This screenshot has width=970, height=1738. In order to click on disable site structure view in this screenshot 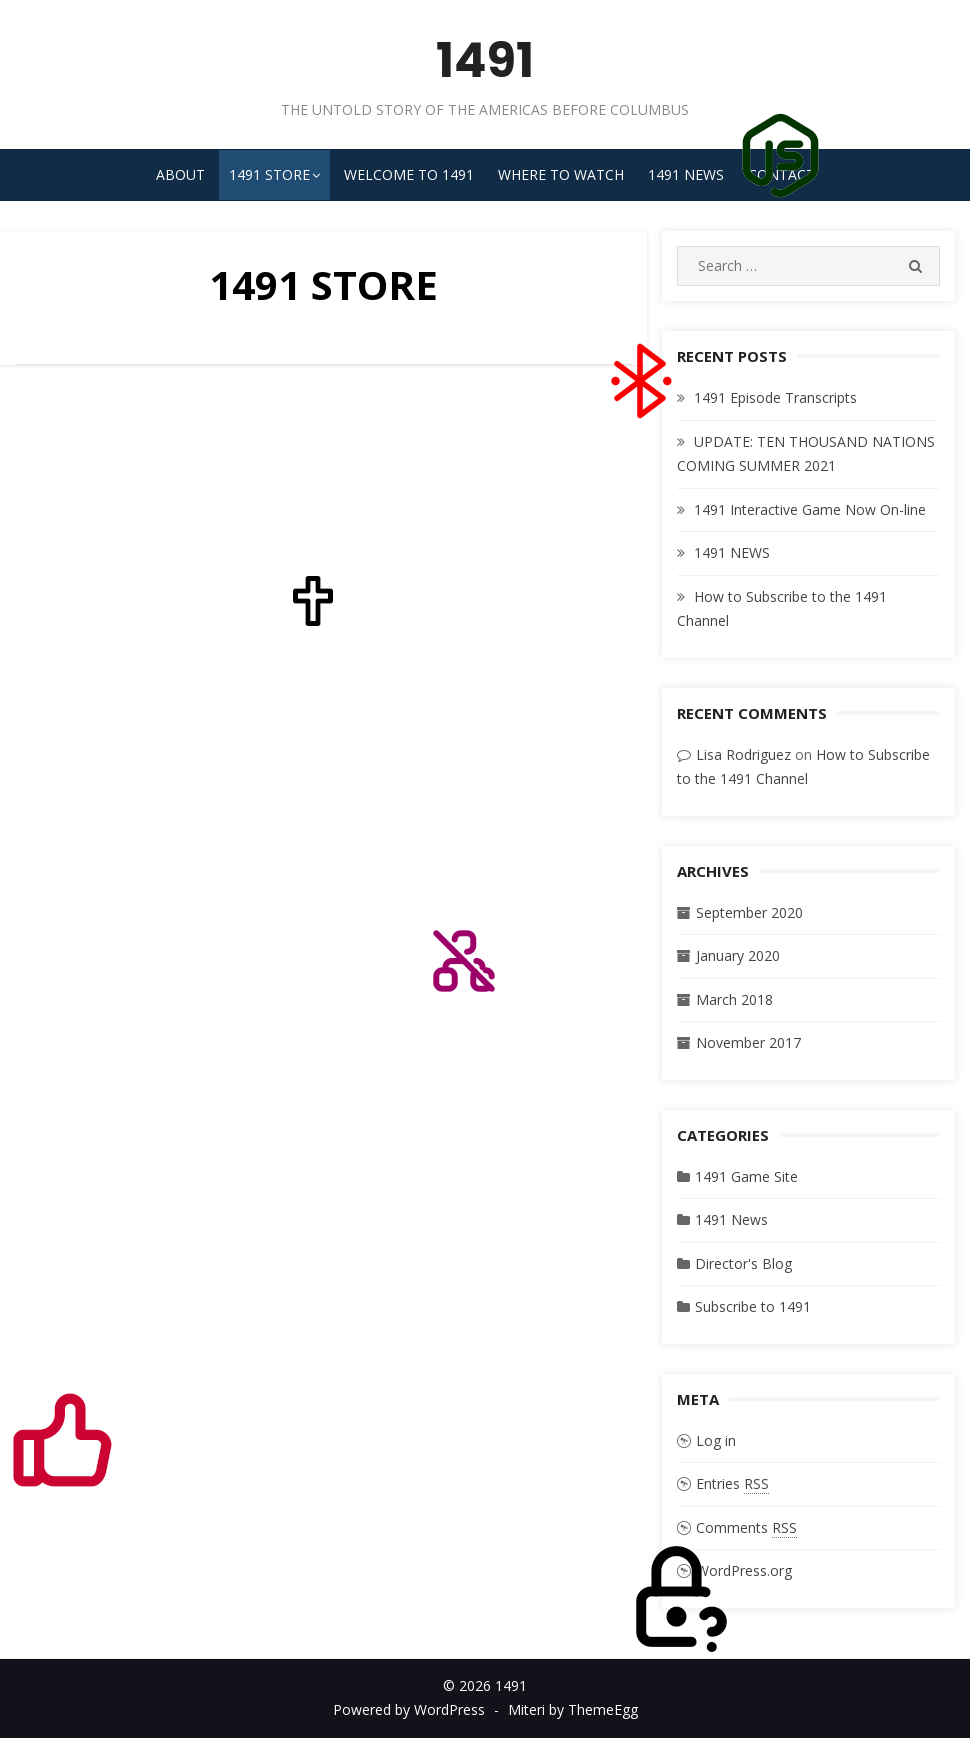, I will do `click(464, 961)`.